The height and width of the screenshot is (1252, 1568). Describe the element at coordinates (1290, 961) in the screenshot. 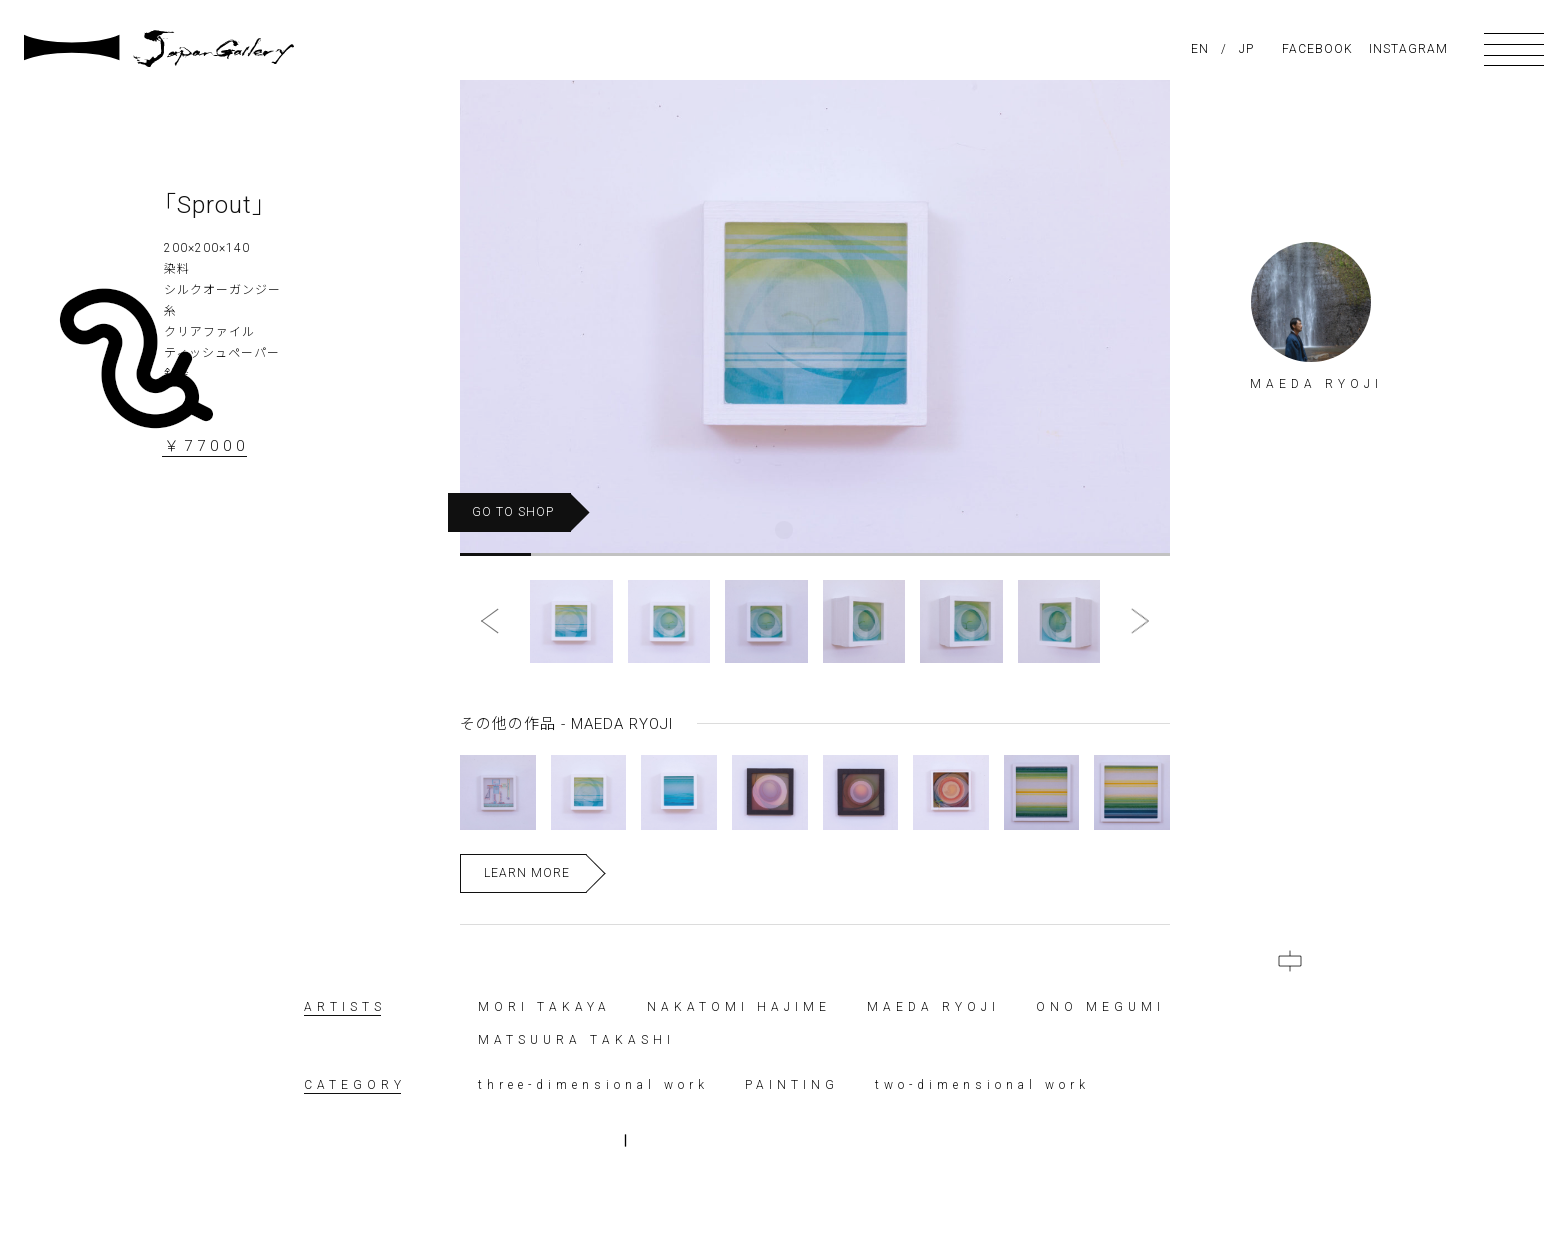

I see `align object to horizontal center` at that location.